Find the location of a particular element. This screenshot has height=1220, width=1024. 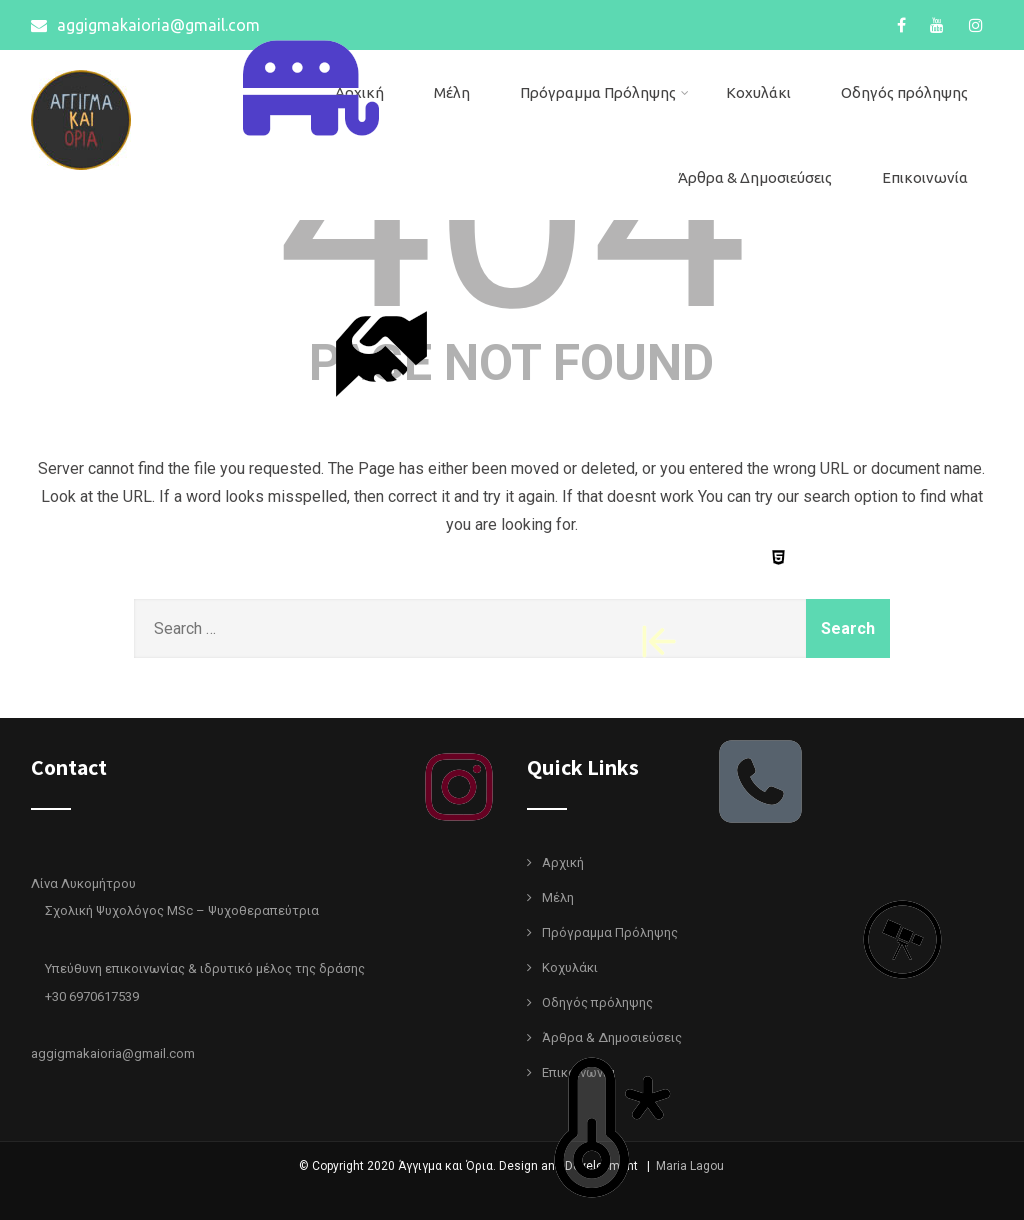

WPExplorer WordPress themes and resources logo is located at coordinates (902, 939).